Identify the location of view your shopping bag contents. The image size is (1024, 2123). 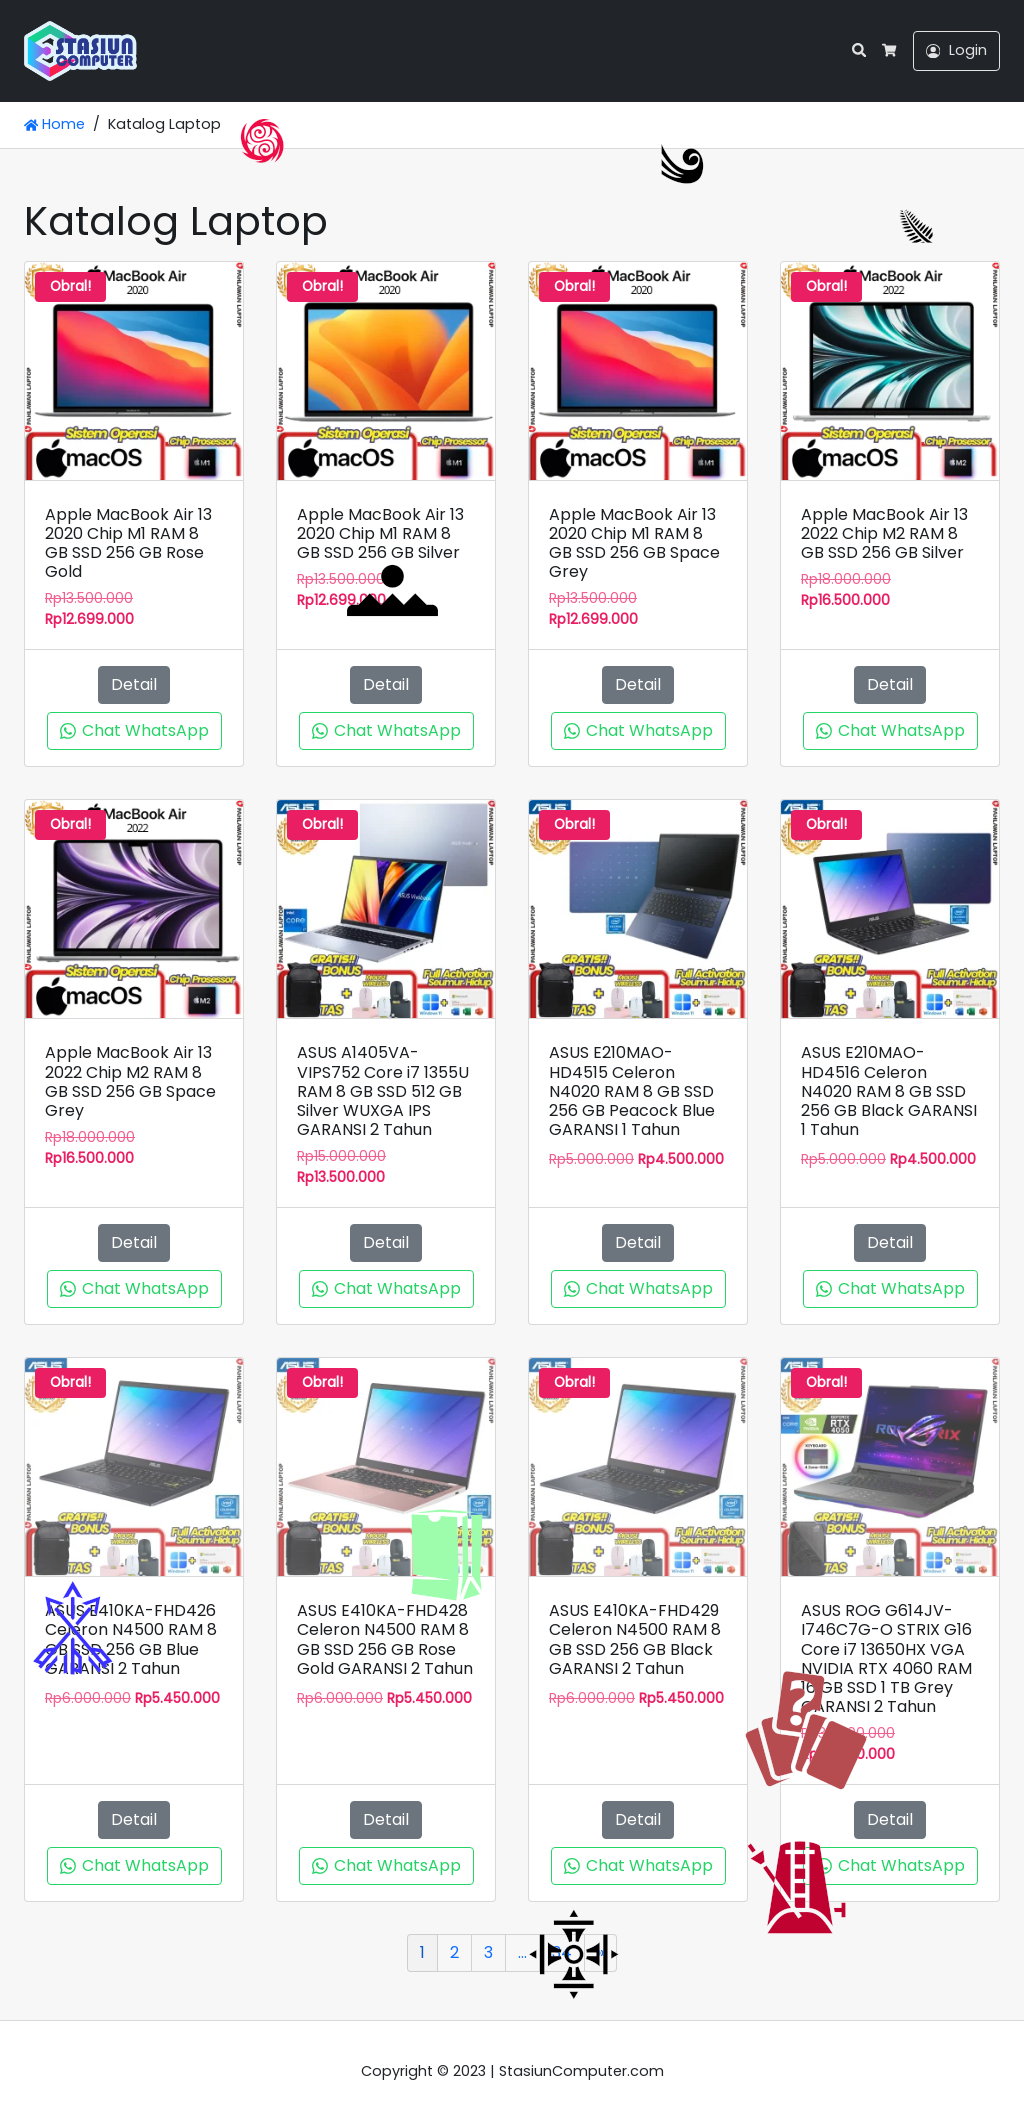
(448, 1553).